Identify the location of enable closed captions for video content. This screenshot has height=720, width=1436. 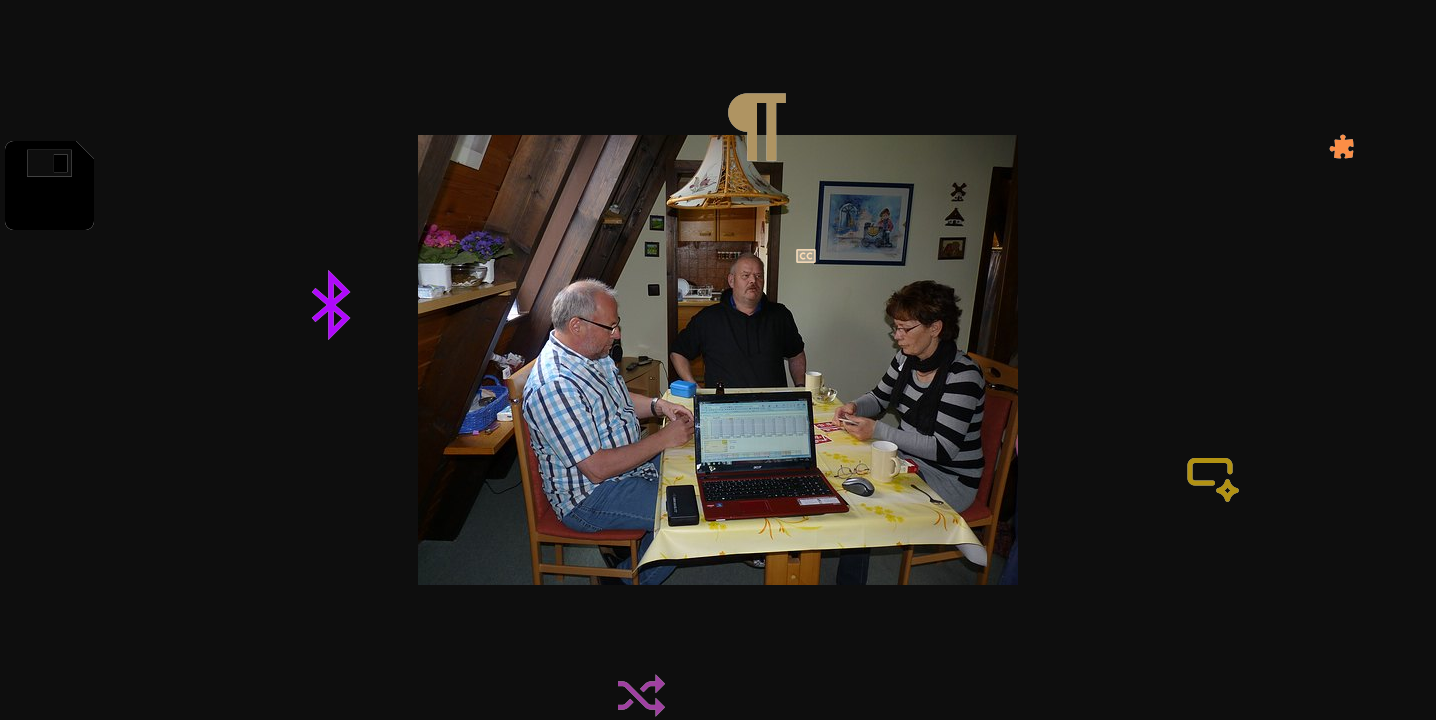
(806, 256).